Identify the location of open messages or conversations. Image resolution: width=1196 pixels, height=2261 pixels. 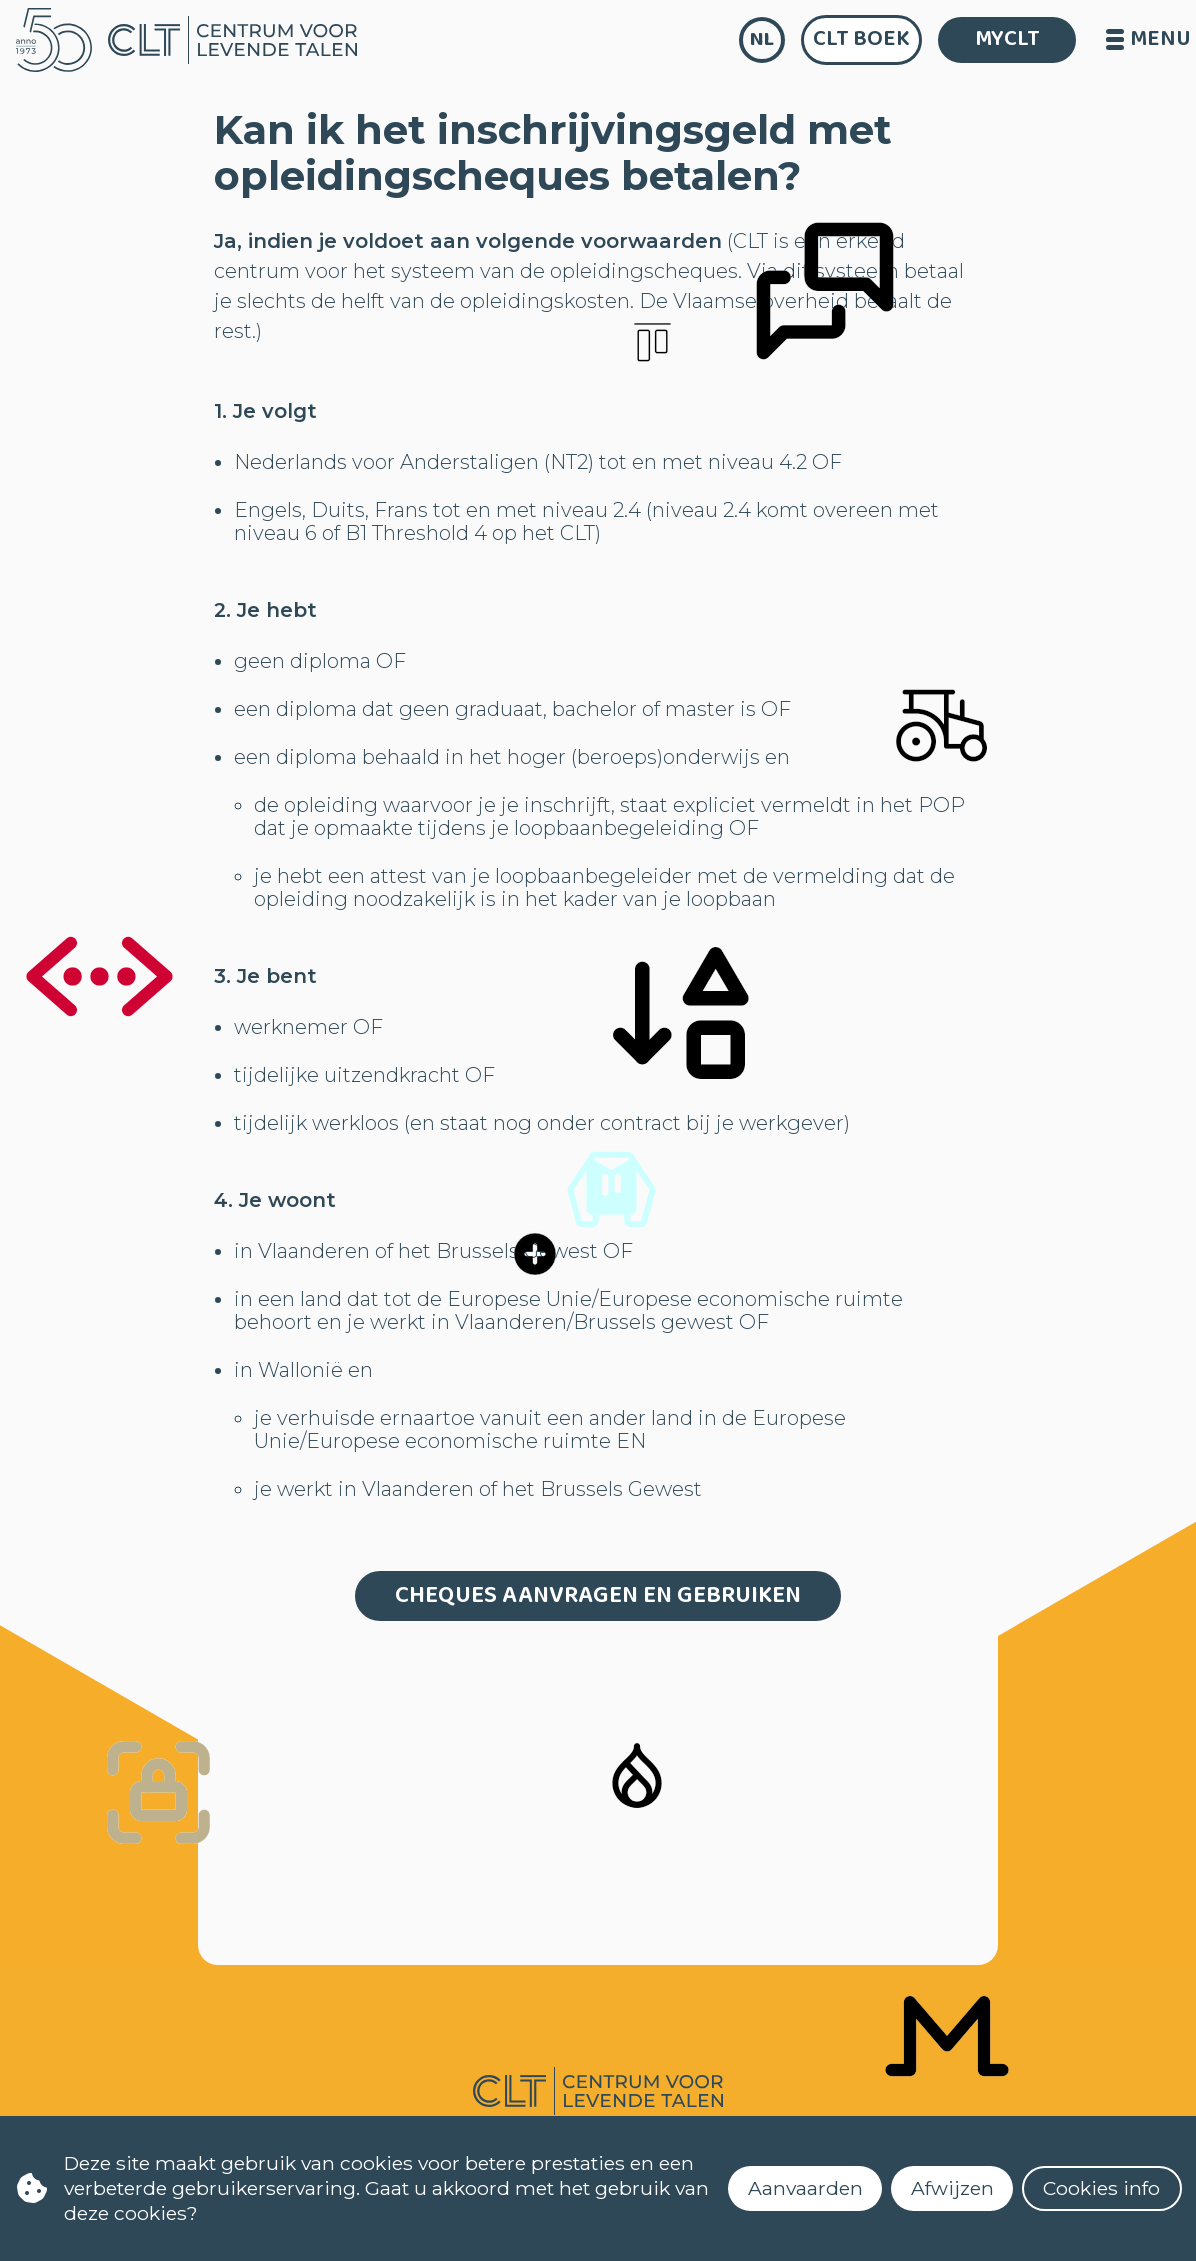
(825, 291).